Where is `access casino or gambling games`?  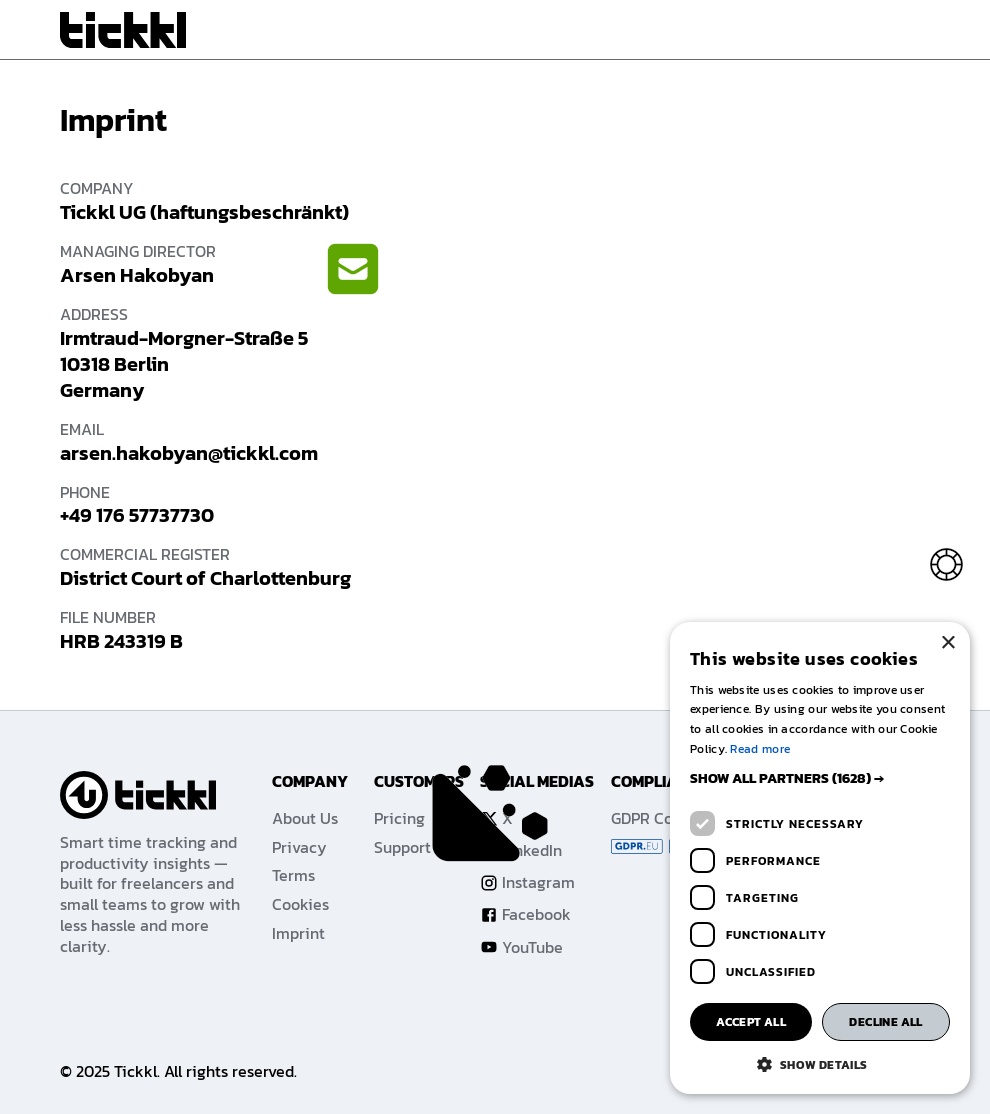 access casino or gambling games is located at coordinates (946, 564).